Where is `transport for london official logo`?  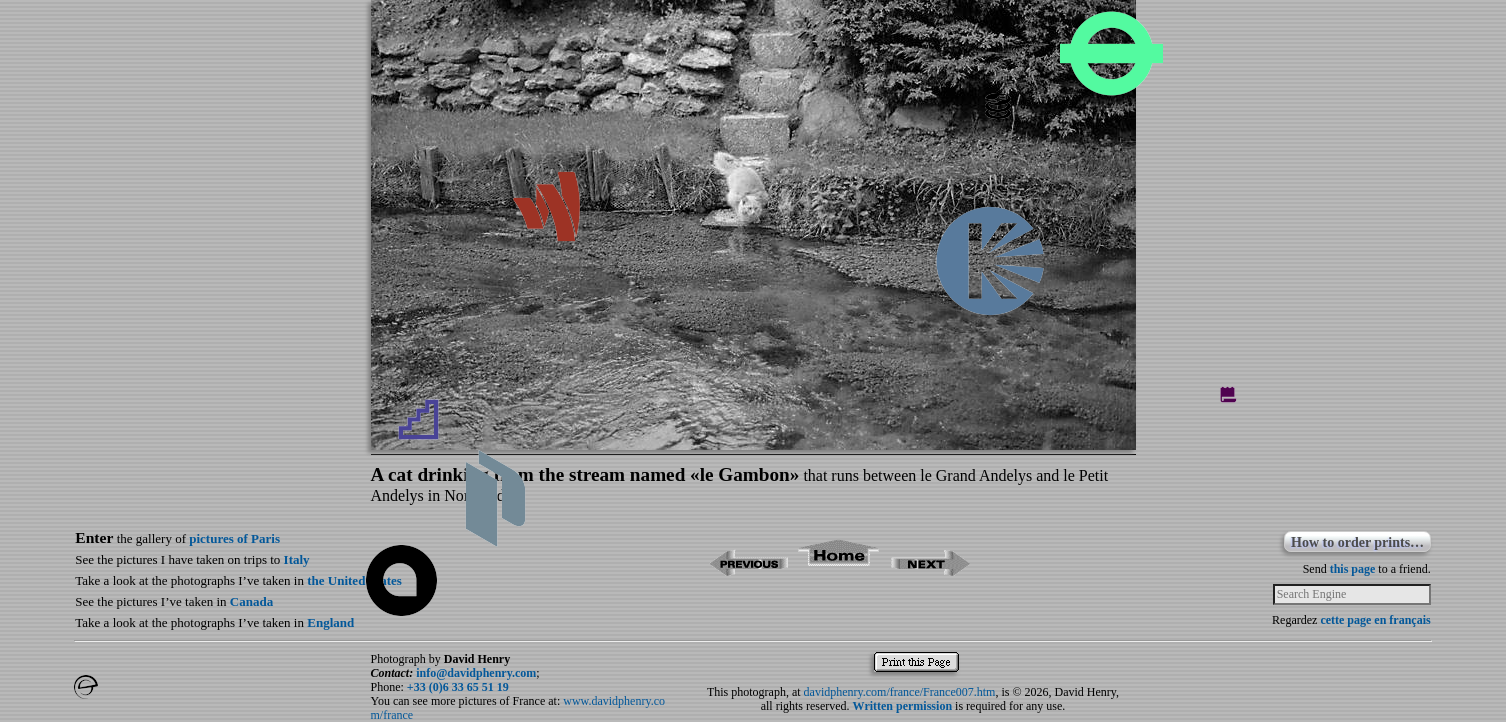
transport for london official logo is located at coordinates (1111, 53).